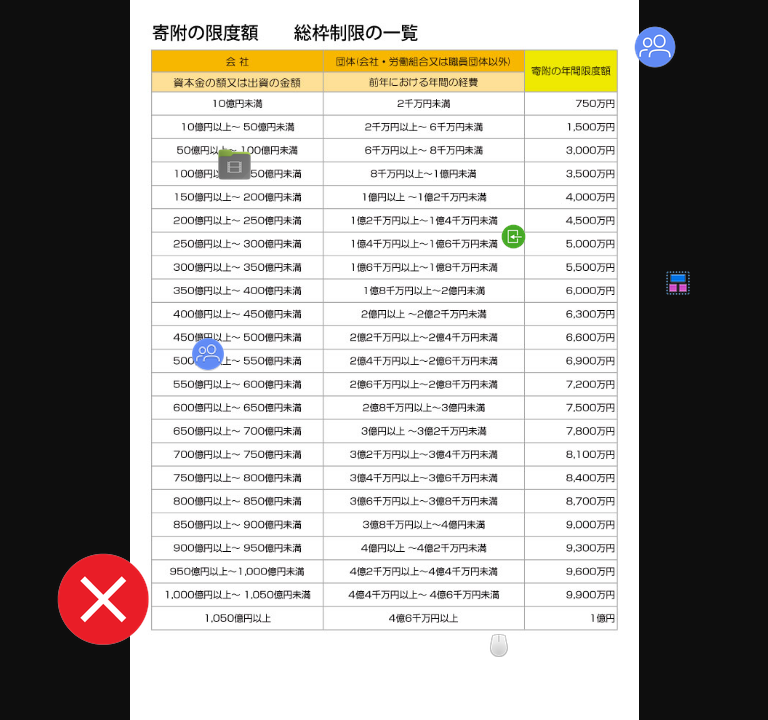 The image size is (768, 720). I want to click on OneDrive sync error or failure, so click(103, 599).